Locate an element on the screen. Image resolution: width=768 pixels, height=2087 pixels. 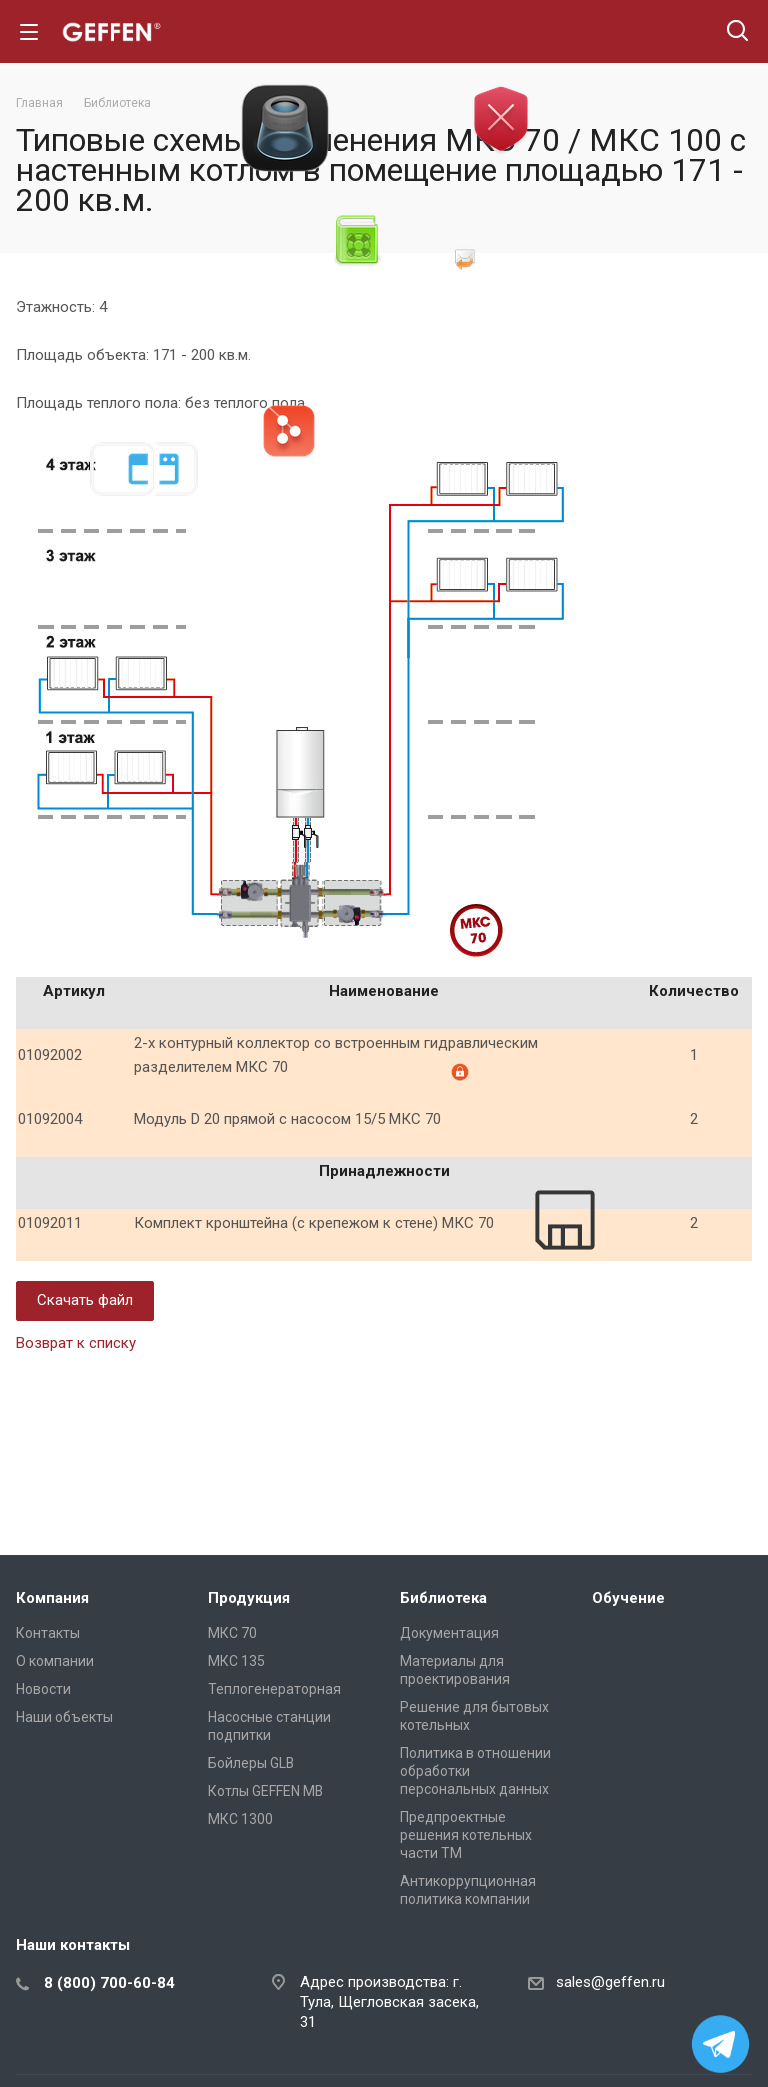
open git version control application is located at coordinates (289, 431).